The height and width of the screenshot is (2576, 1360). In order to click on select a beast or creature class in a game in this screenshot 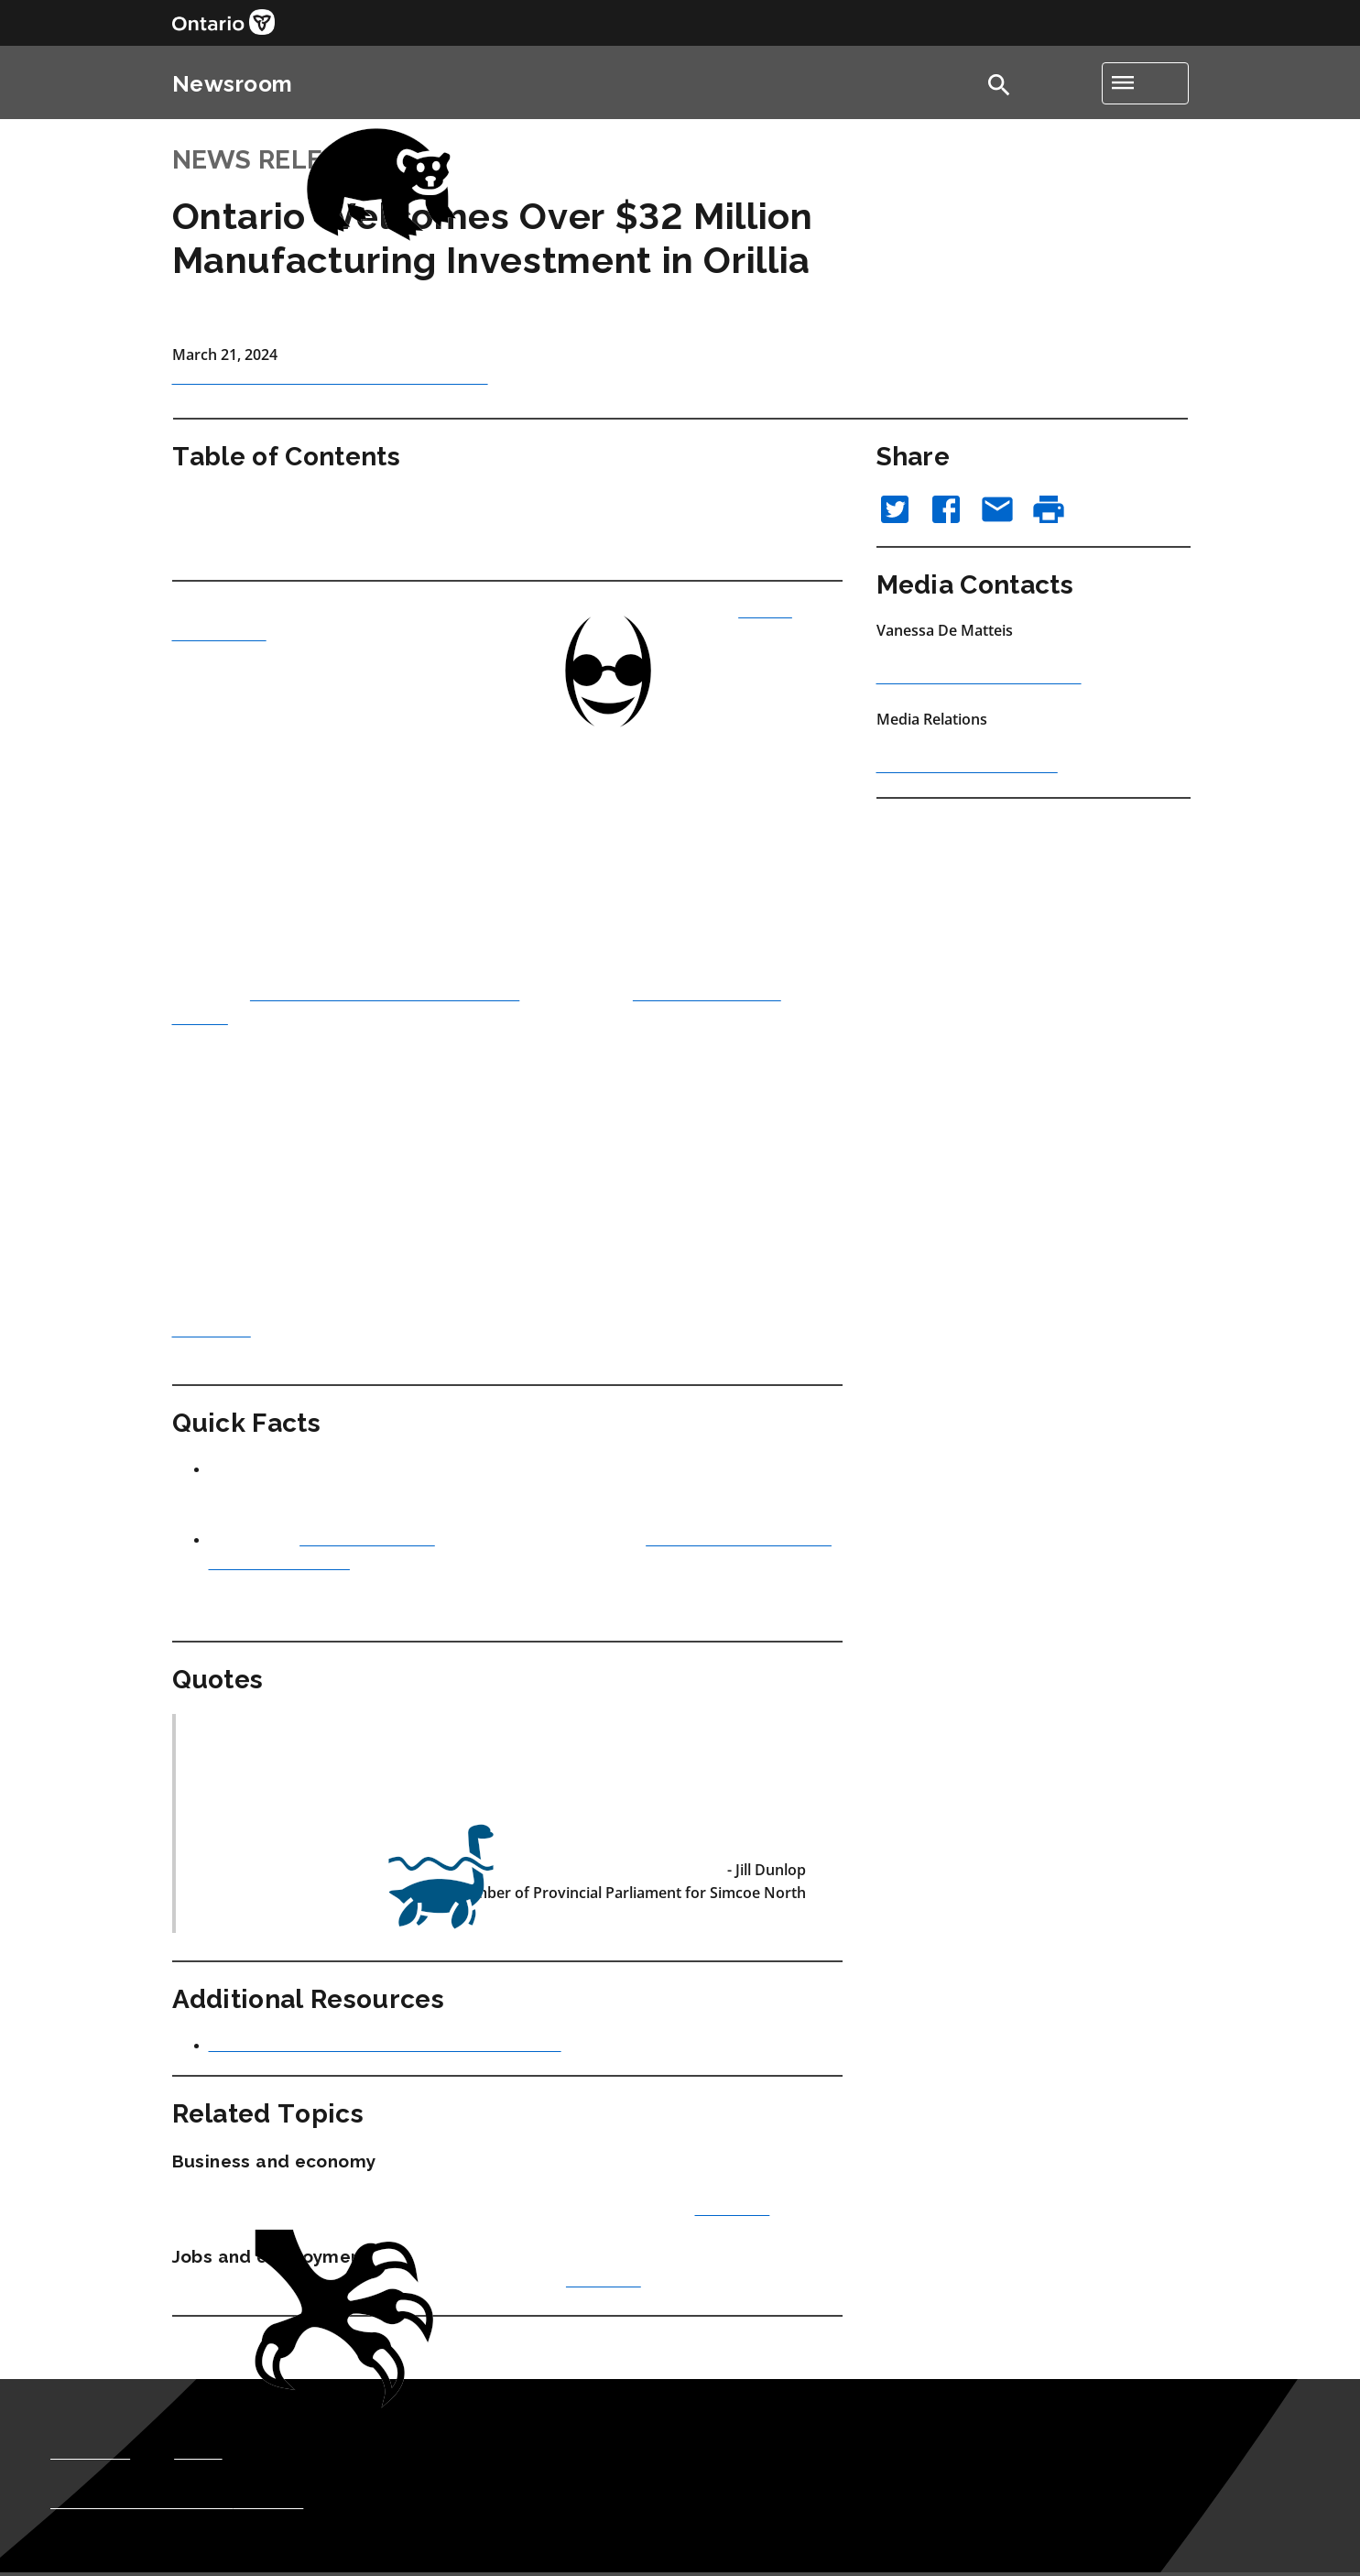, I will do `click(345, 2320)`.